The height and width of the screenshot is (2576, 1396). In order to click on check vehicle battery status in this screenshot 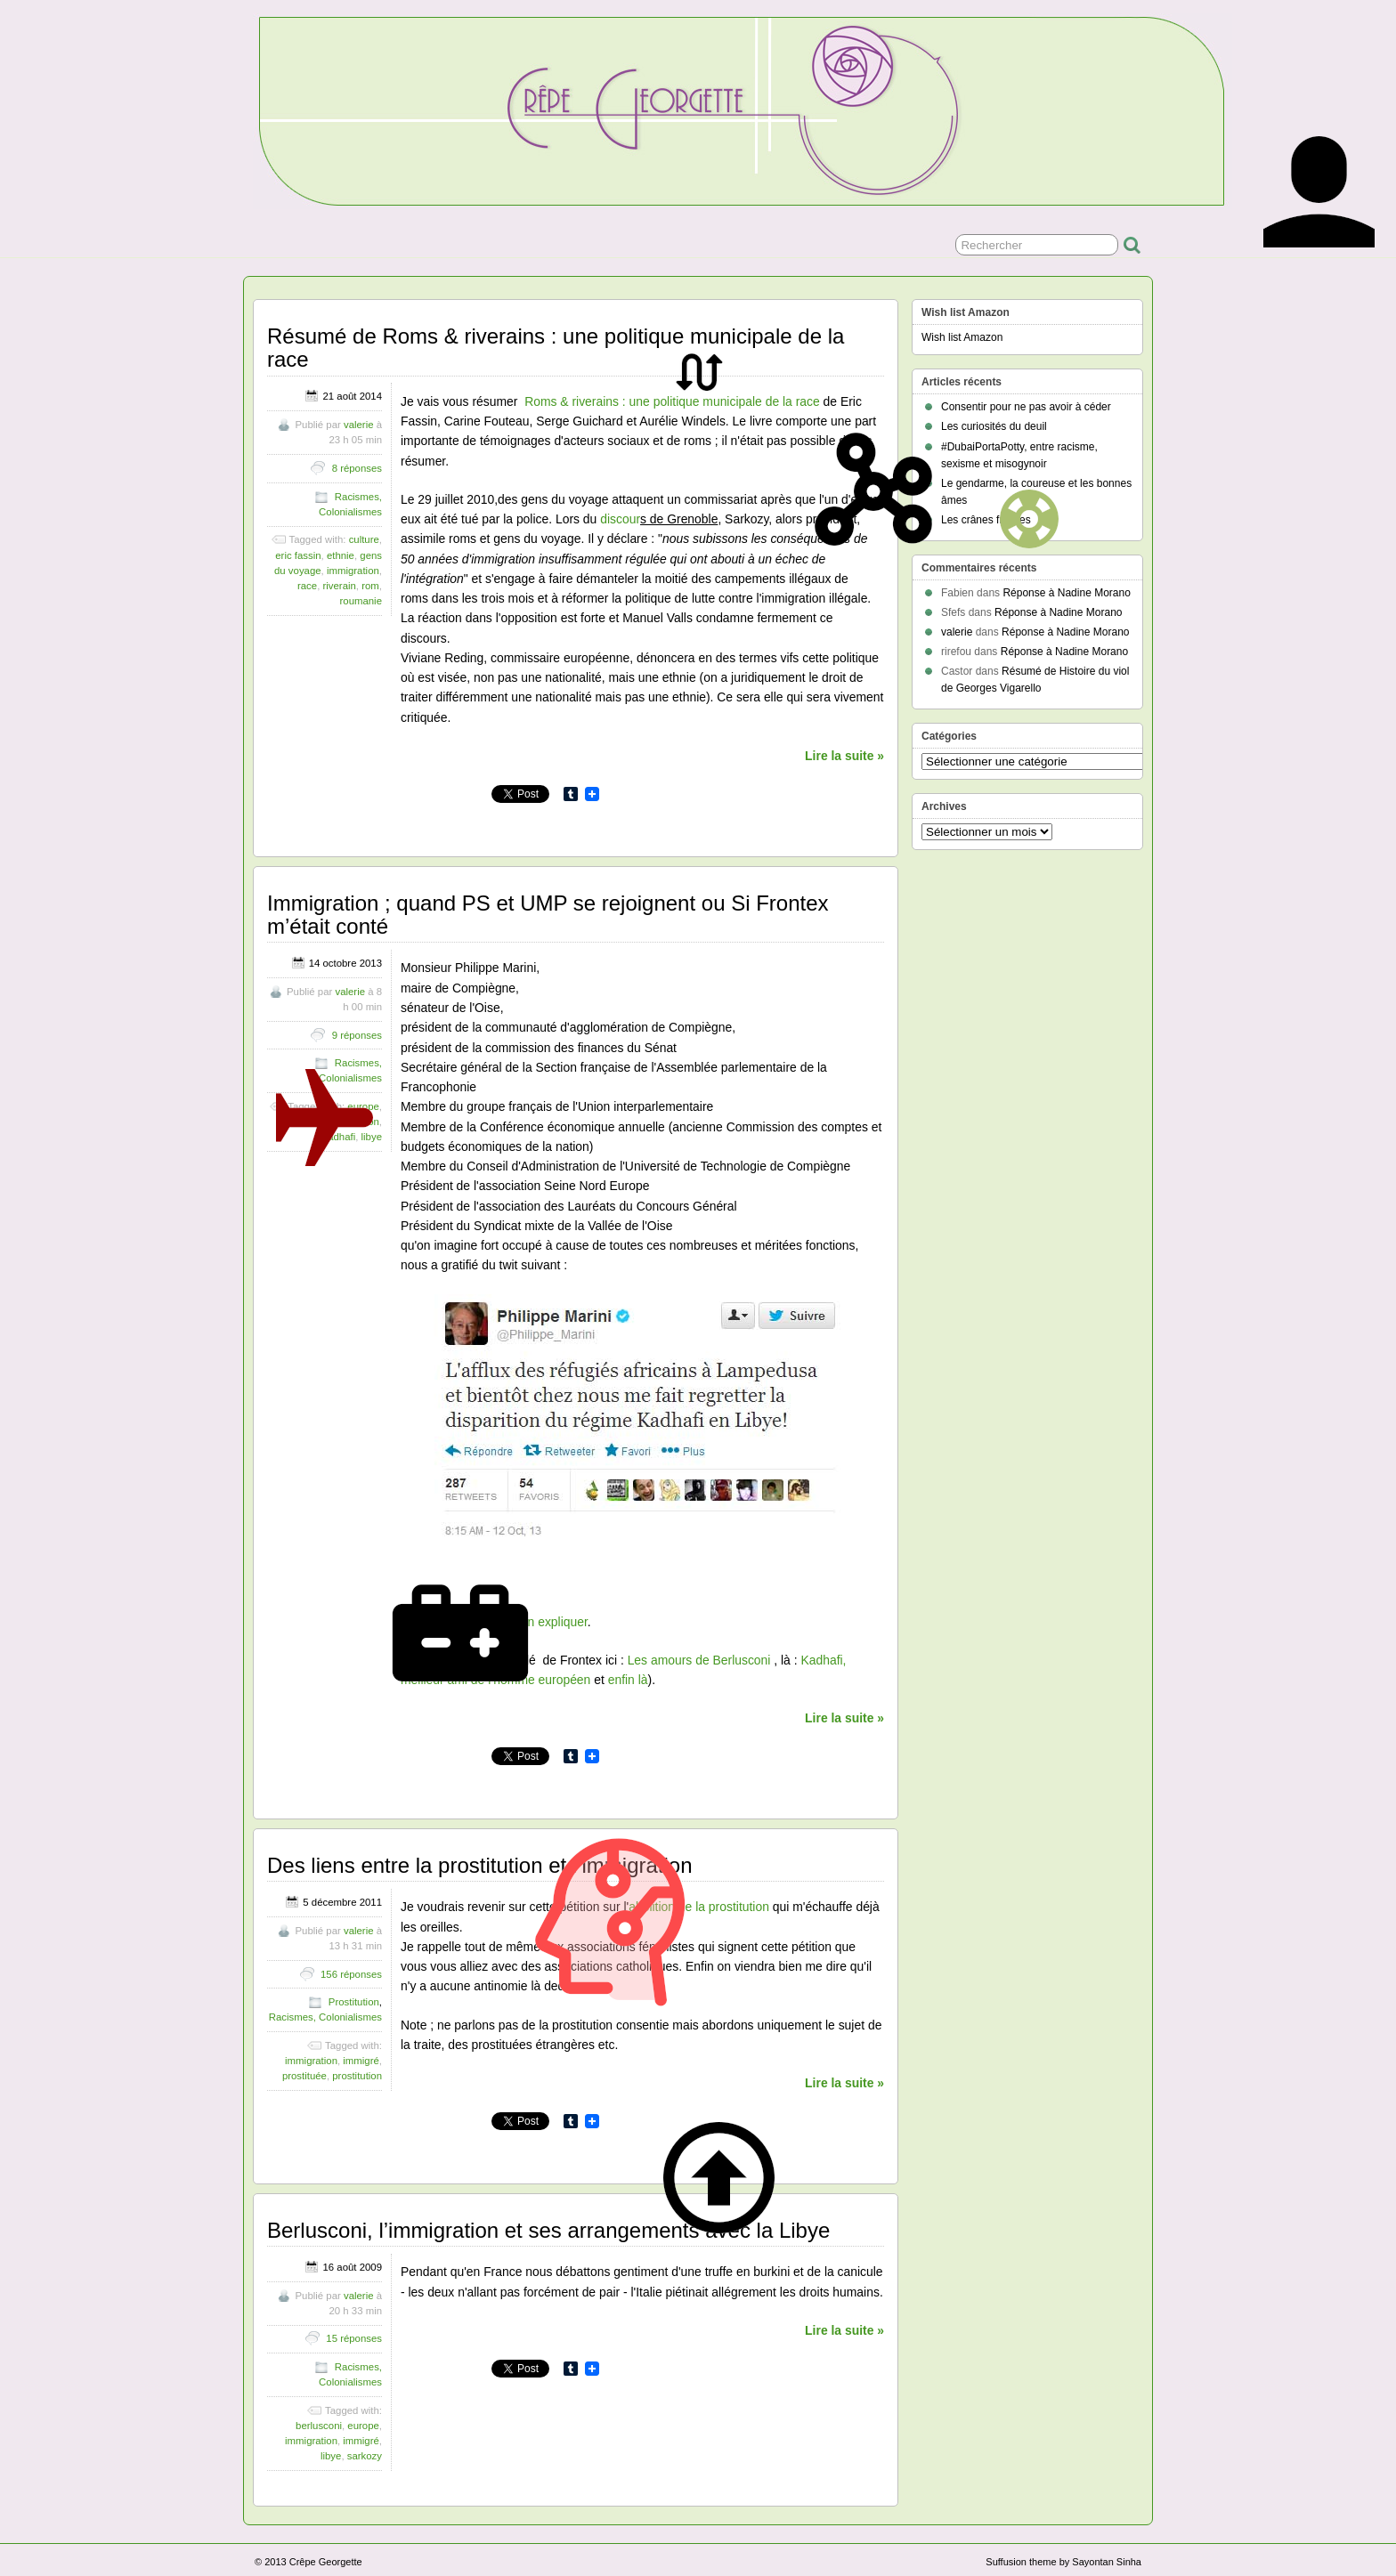, I will do `click(460, 1638)`.